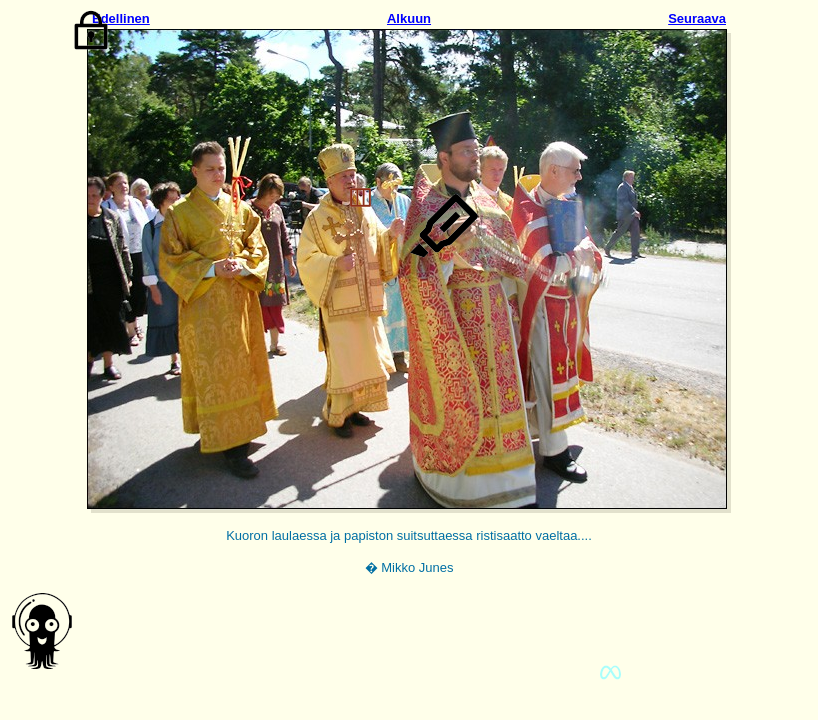 This screenshot has height=720, width=818. Describe the element at coordinates (610, 672) in the screenshot. I see `meta company logo` at that location.